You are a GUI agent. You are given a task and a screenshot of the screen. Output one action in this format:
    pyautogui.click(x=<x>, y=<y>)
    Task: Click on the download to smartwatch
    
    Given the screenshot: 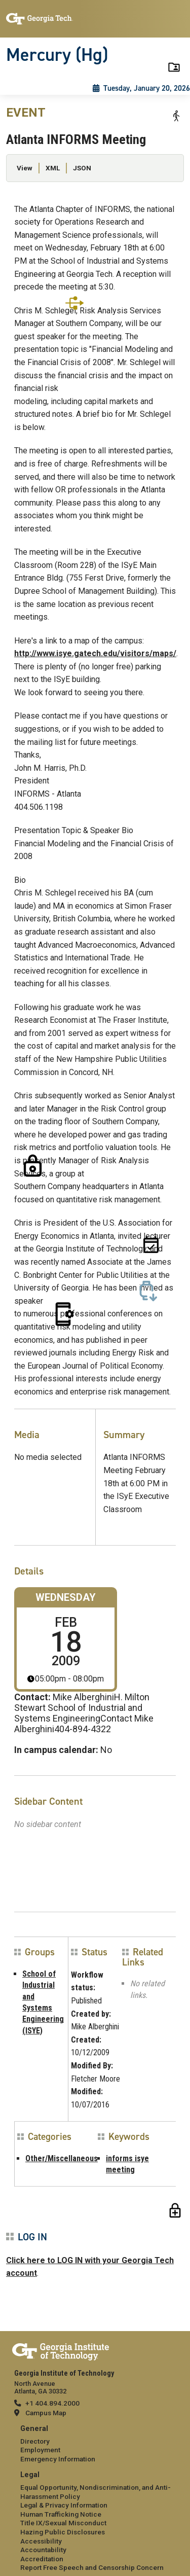 What is the action you would take?
    pyautogui.click(x=146, y=1291)
    